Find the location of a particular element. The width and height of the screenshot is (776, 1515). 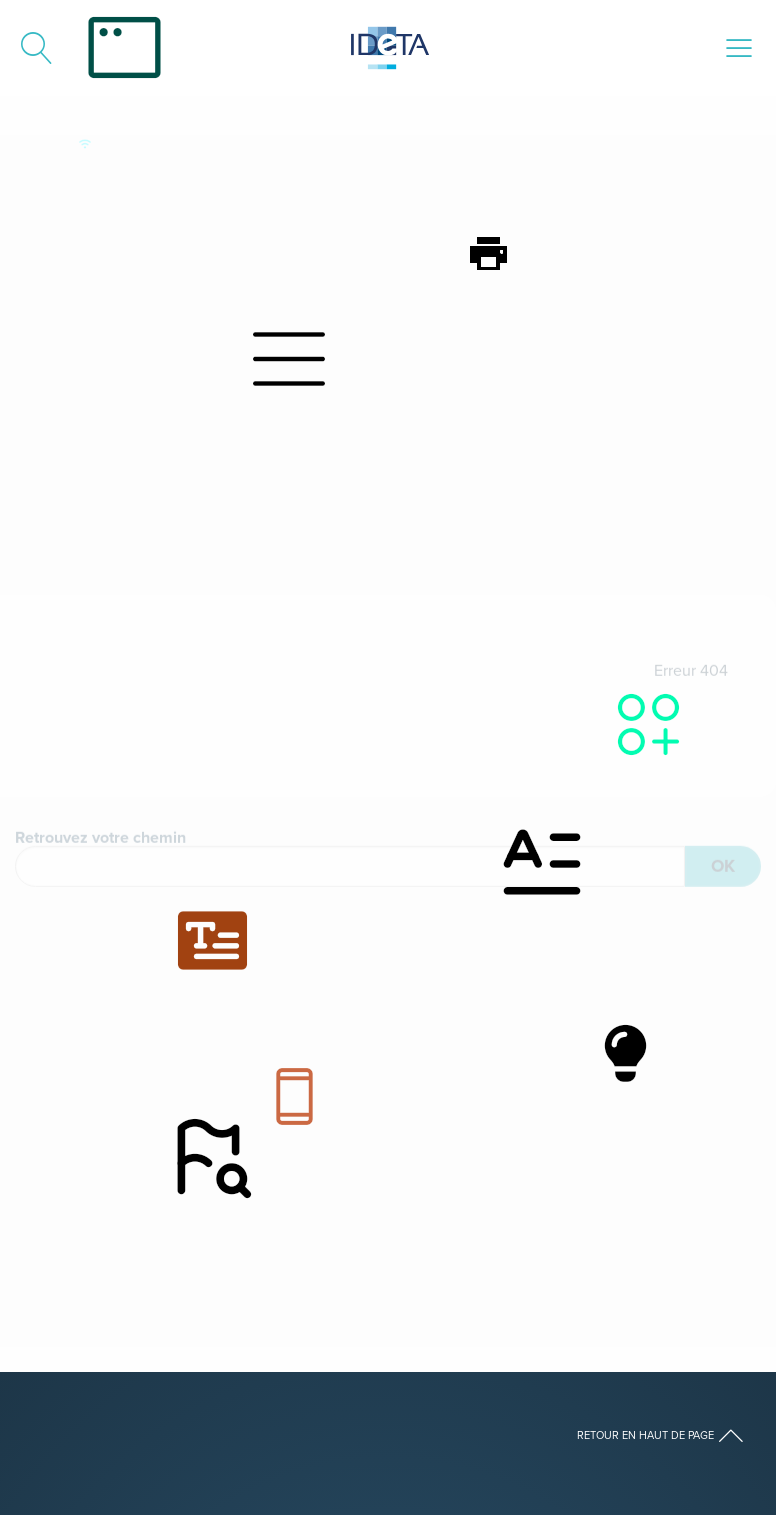

print current document or page is located at coordinates (488, 253).